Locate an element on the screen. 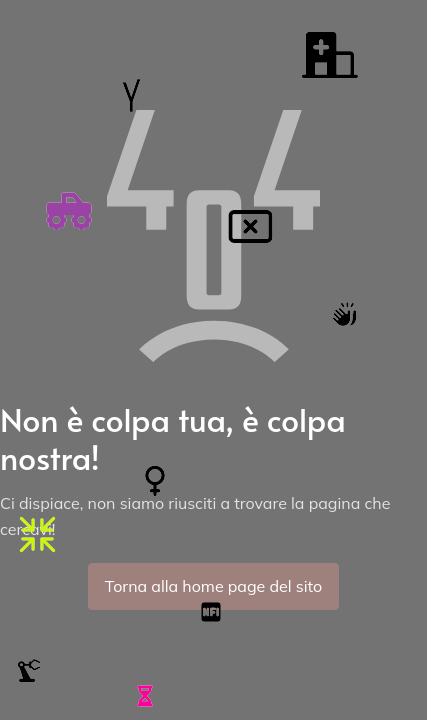 Image resolution: width=427 pixels, height=720 pixels. indicates female gender option is located at coordinates (155, 480).